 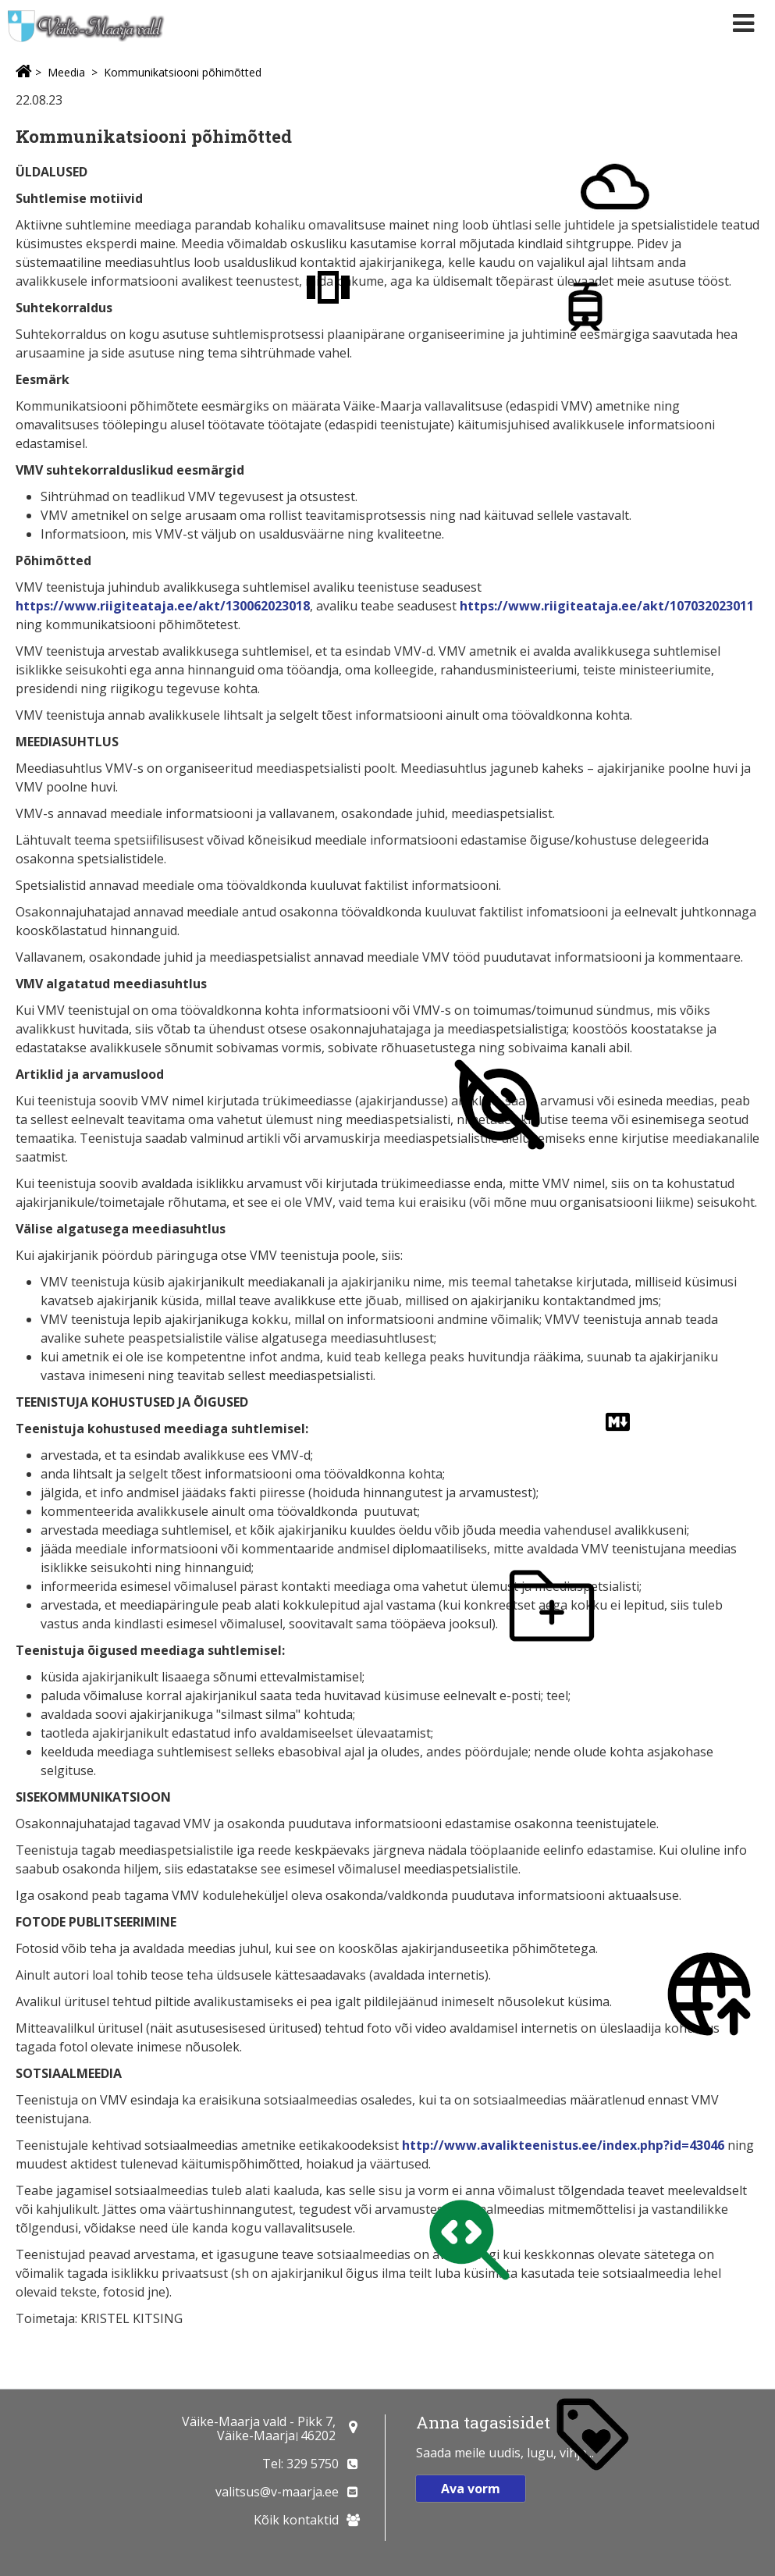 What do you see at coordinates (709, 1994) in the screenshot?
I see `upload content to the web` at bounding box center [709, 1994].